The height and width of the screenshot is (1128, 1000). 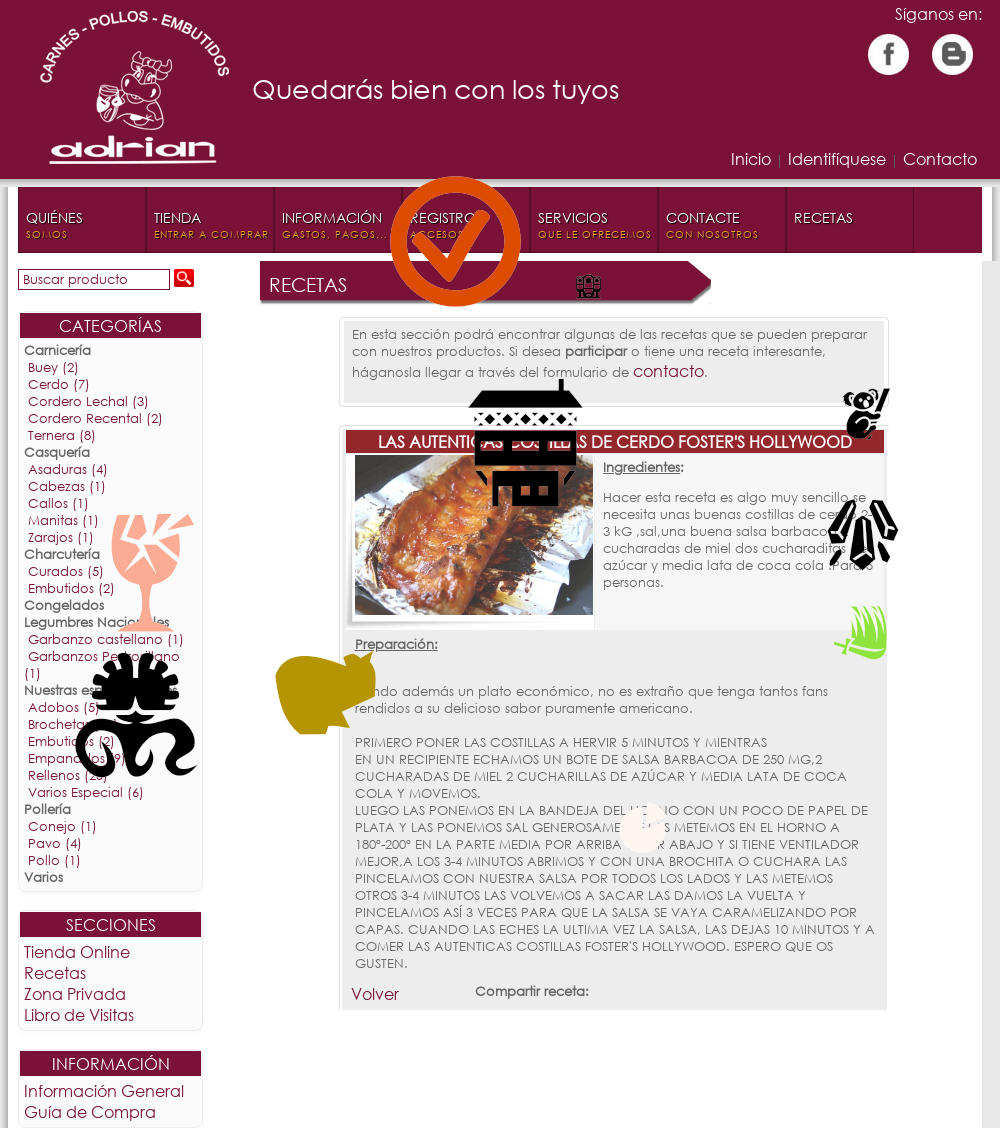 What do you see at coordinates (455, 241) in the screenshot?
I see `indicates a confirmed or completed action` at bounding box center [455, 241].